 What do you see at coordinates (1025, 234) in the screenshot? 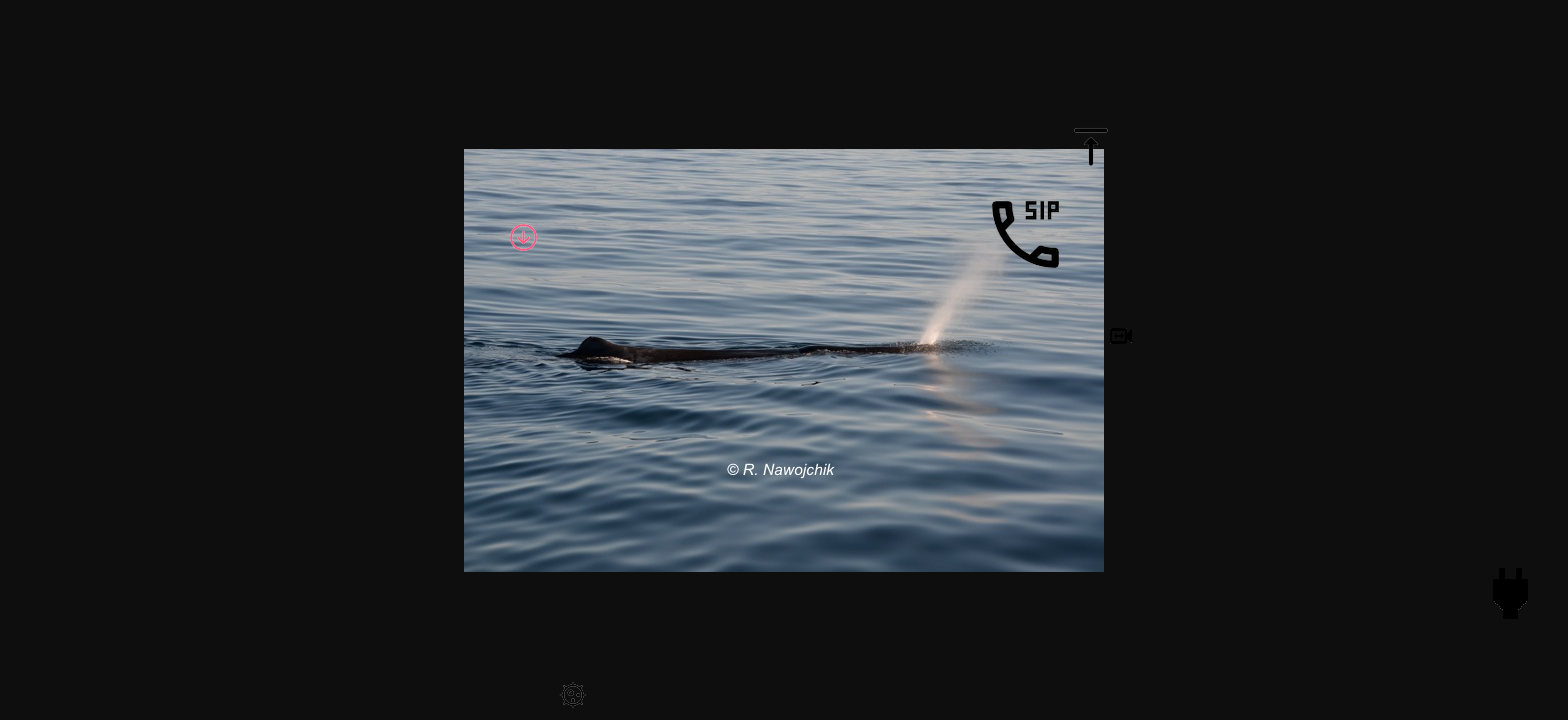
I see `make a SIP (internet-based) phone call` at bounding box center [1025, 234].